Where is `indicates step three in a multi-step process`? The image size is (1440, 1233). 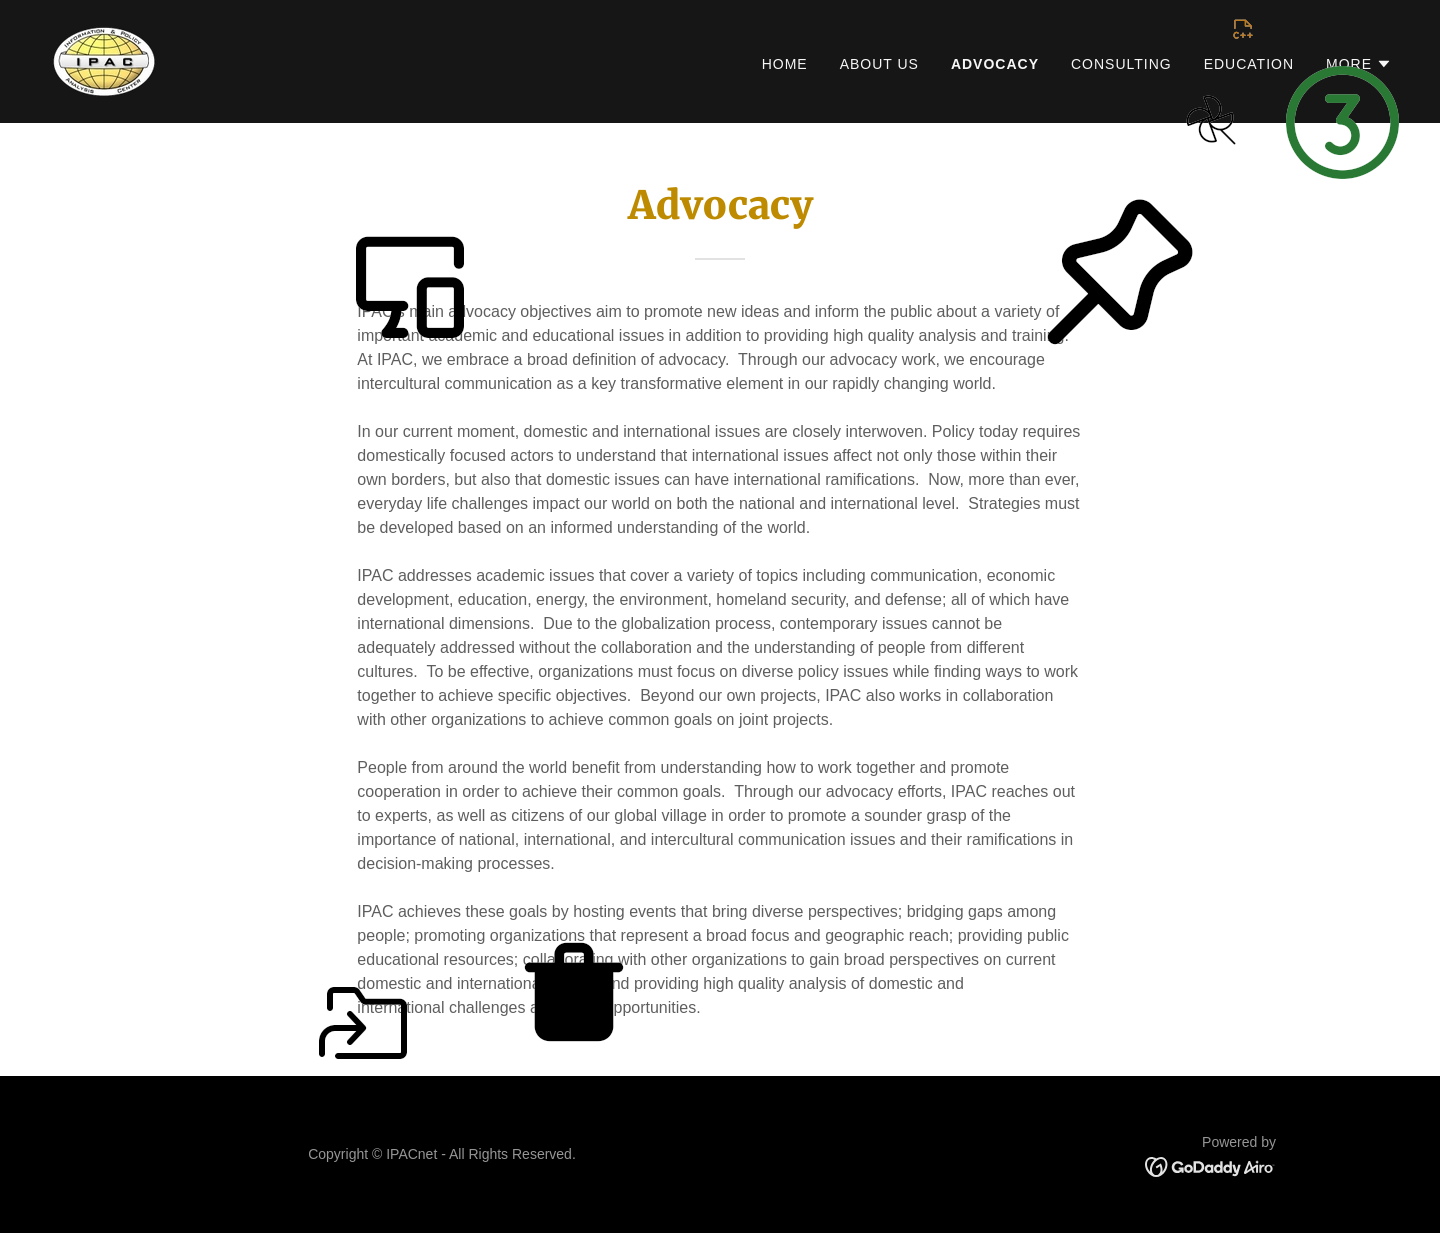 indicates step three in a multi-step process is located at coordinates (1342, 122).